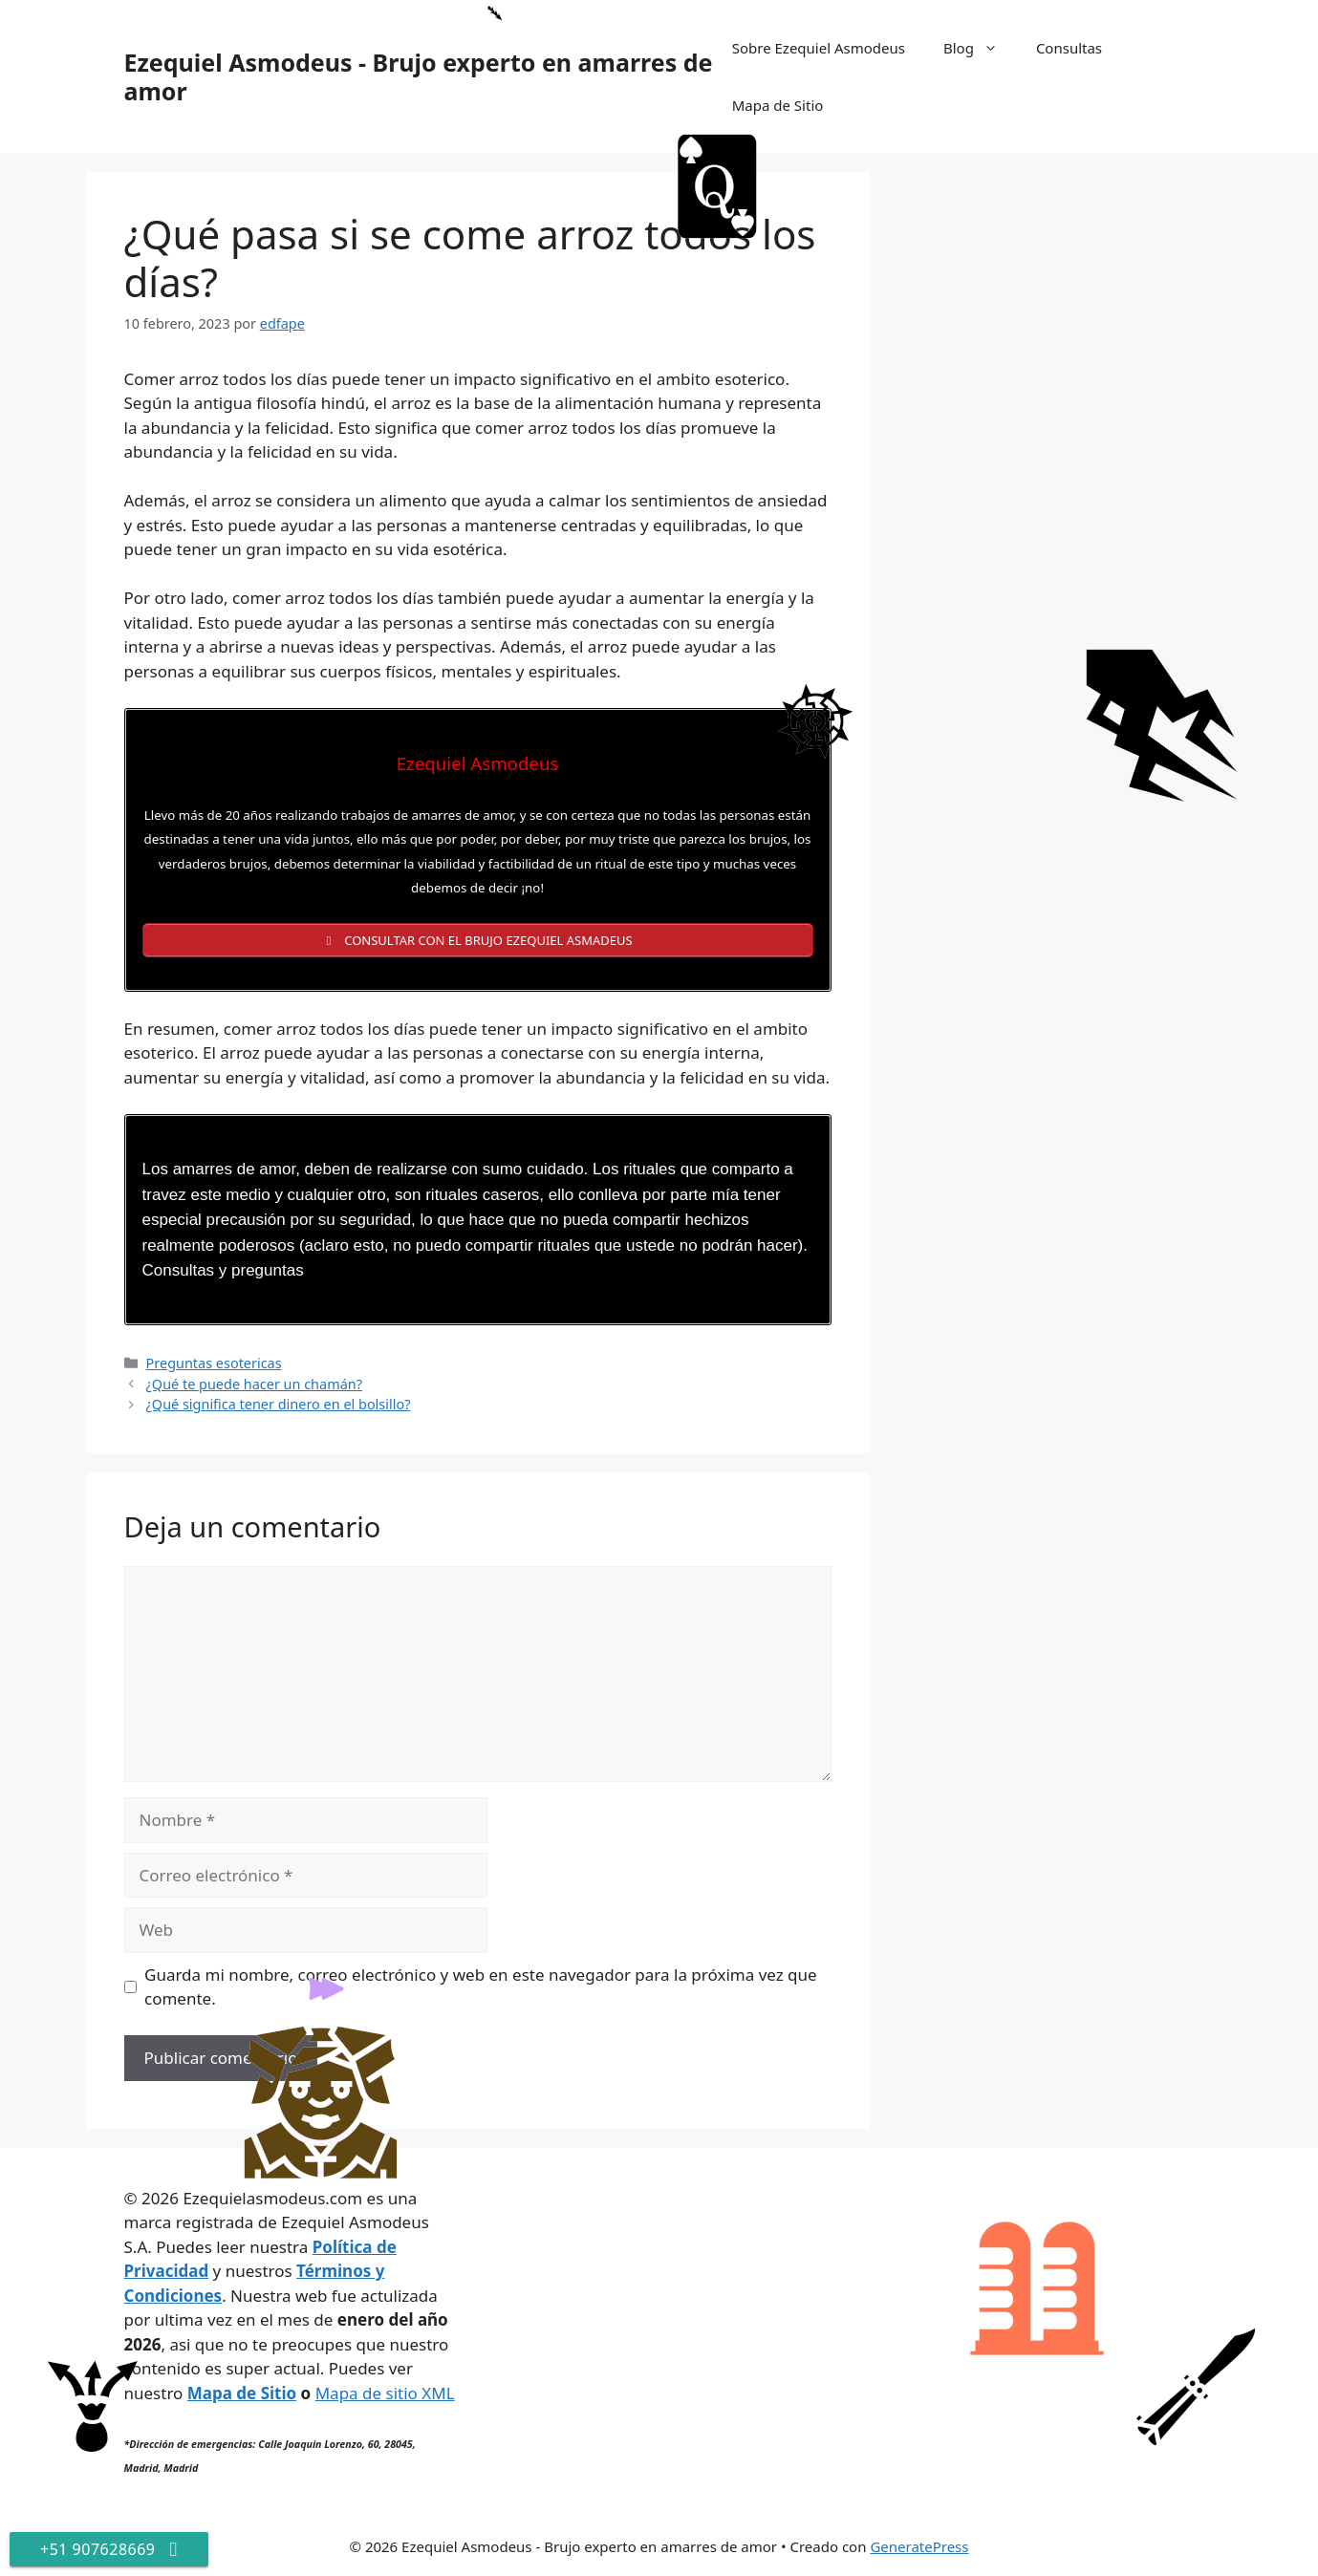  What do you see at coordinates (1037, 2288) in the screenshot?
I see `represents a data center or server infrastructure` at bounding box center [1037, 2288].